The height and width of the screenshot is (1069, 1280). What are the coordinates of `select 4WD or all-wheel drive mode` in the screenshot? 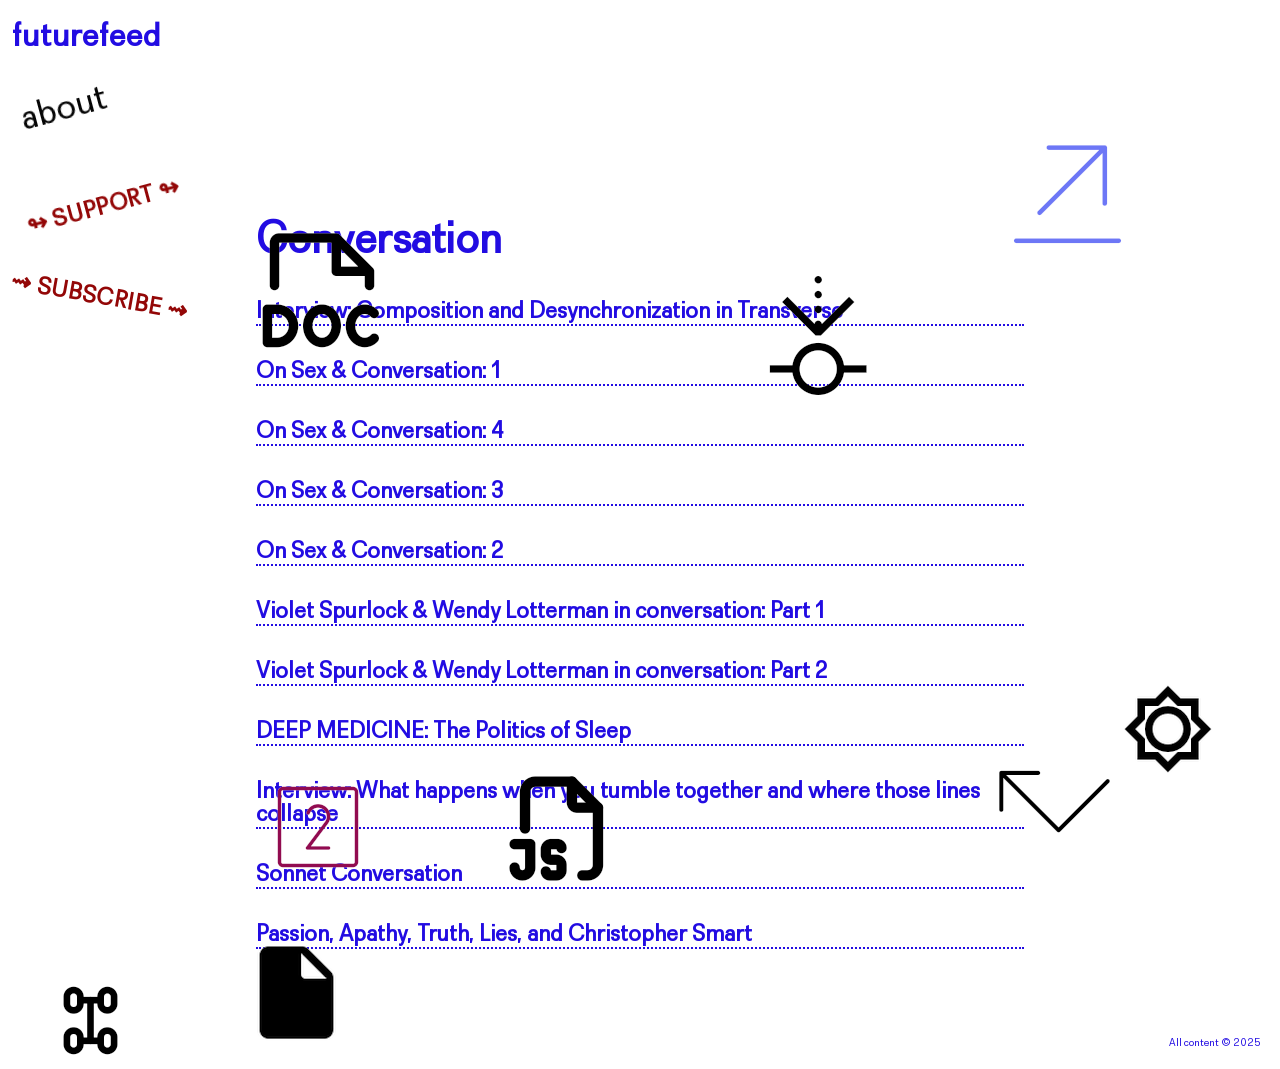 It's located at (90, 1020).